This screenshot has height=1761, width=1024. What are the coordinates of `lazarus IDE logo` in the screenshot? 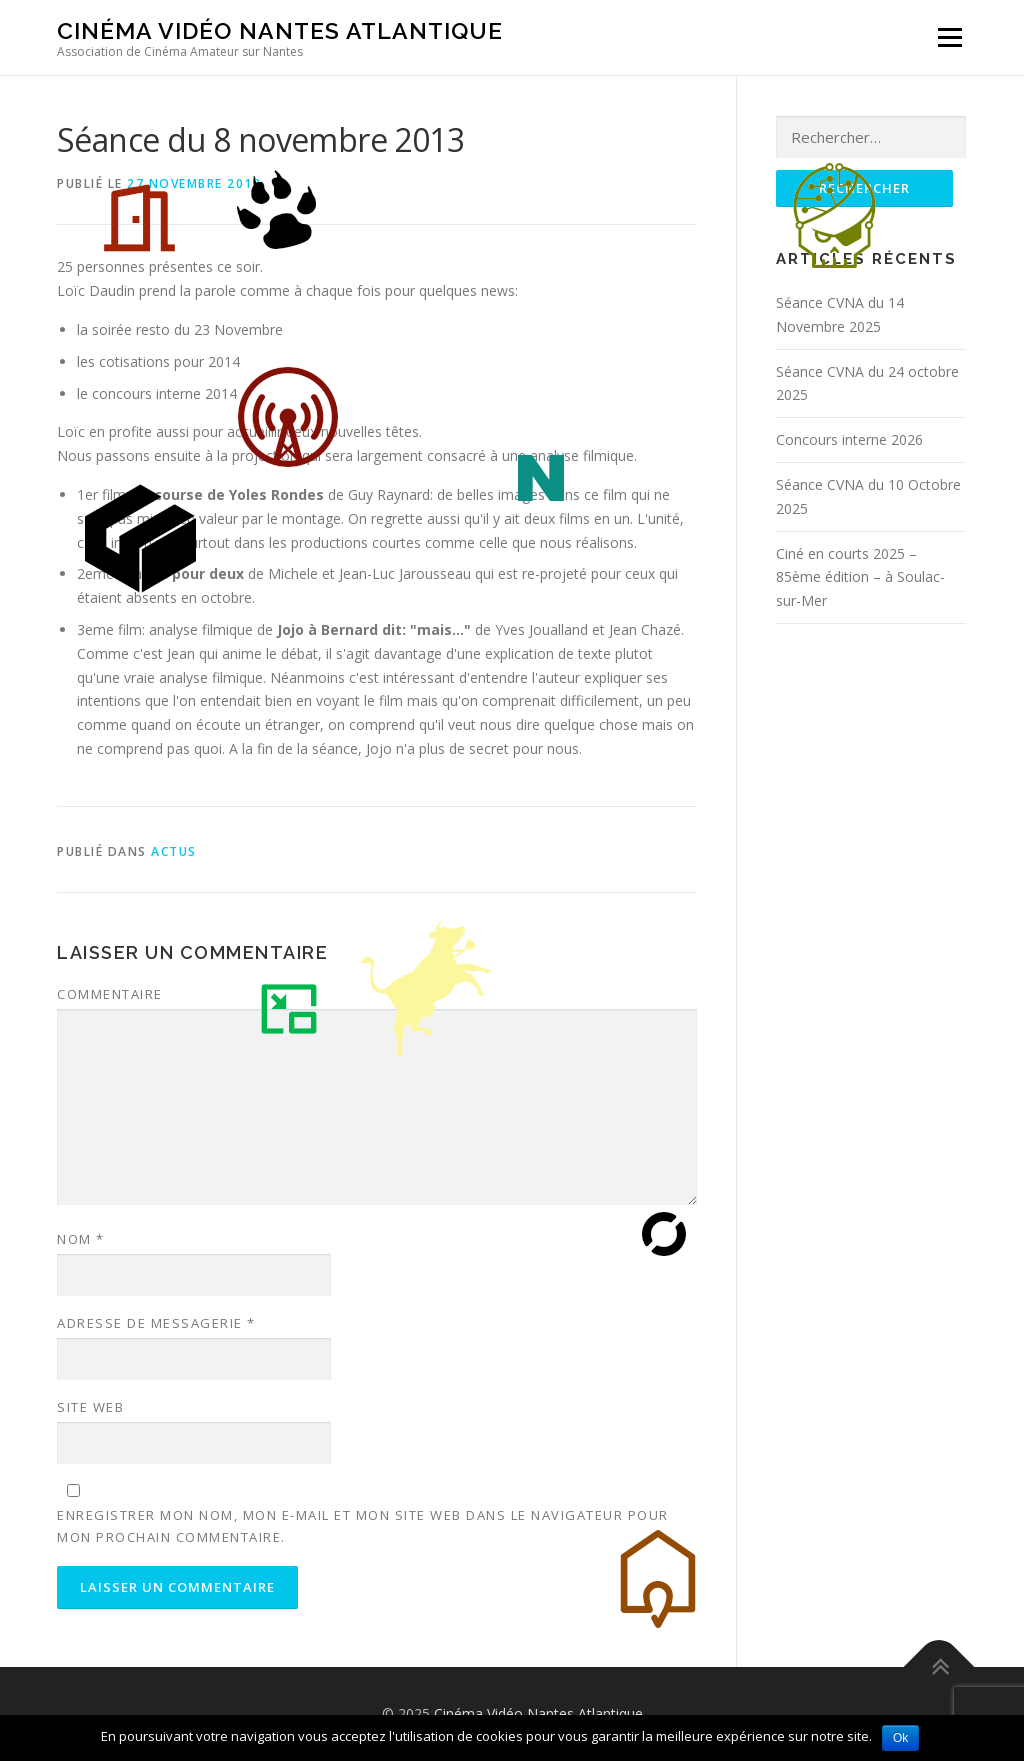 It's located at (276, 209).